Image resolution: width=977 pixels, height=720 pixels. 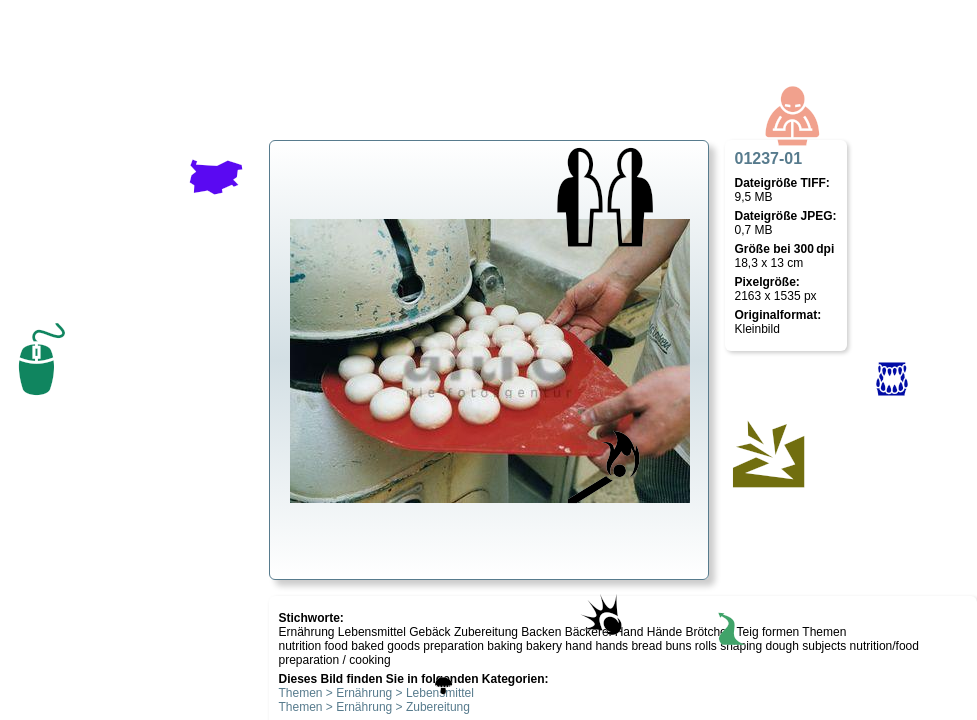 I want to click on dodge or evade action in gameplay, so click(x=731, y=629).